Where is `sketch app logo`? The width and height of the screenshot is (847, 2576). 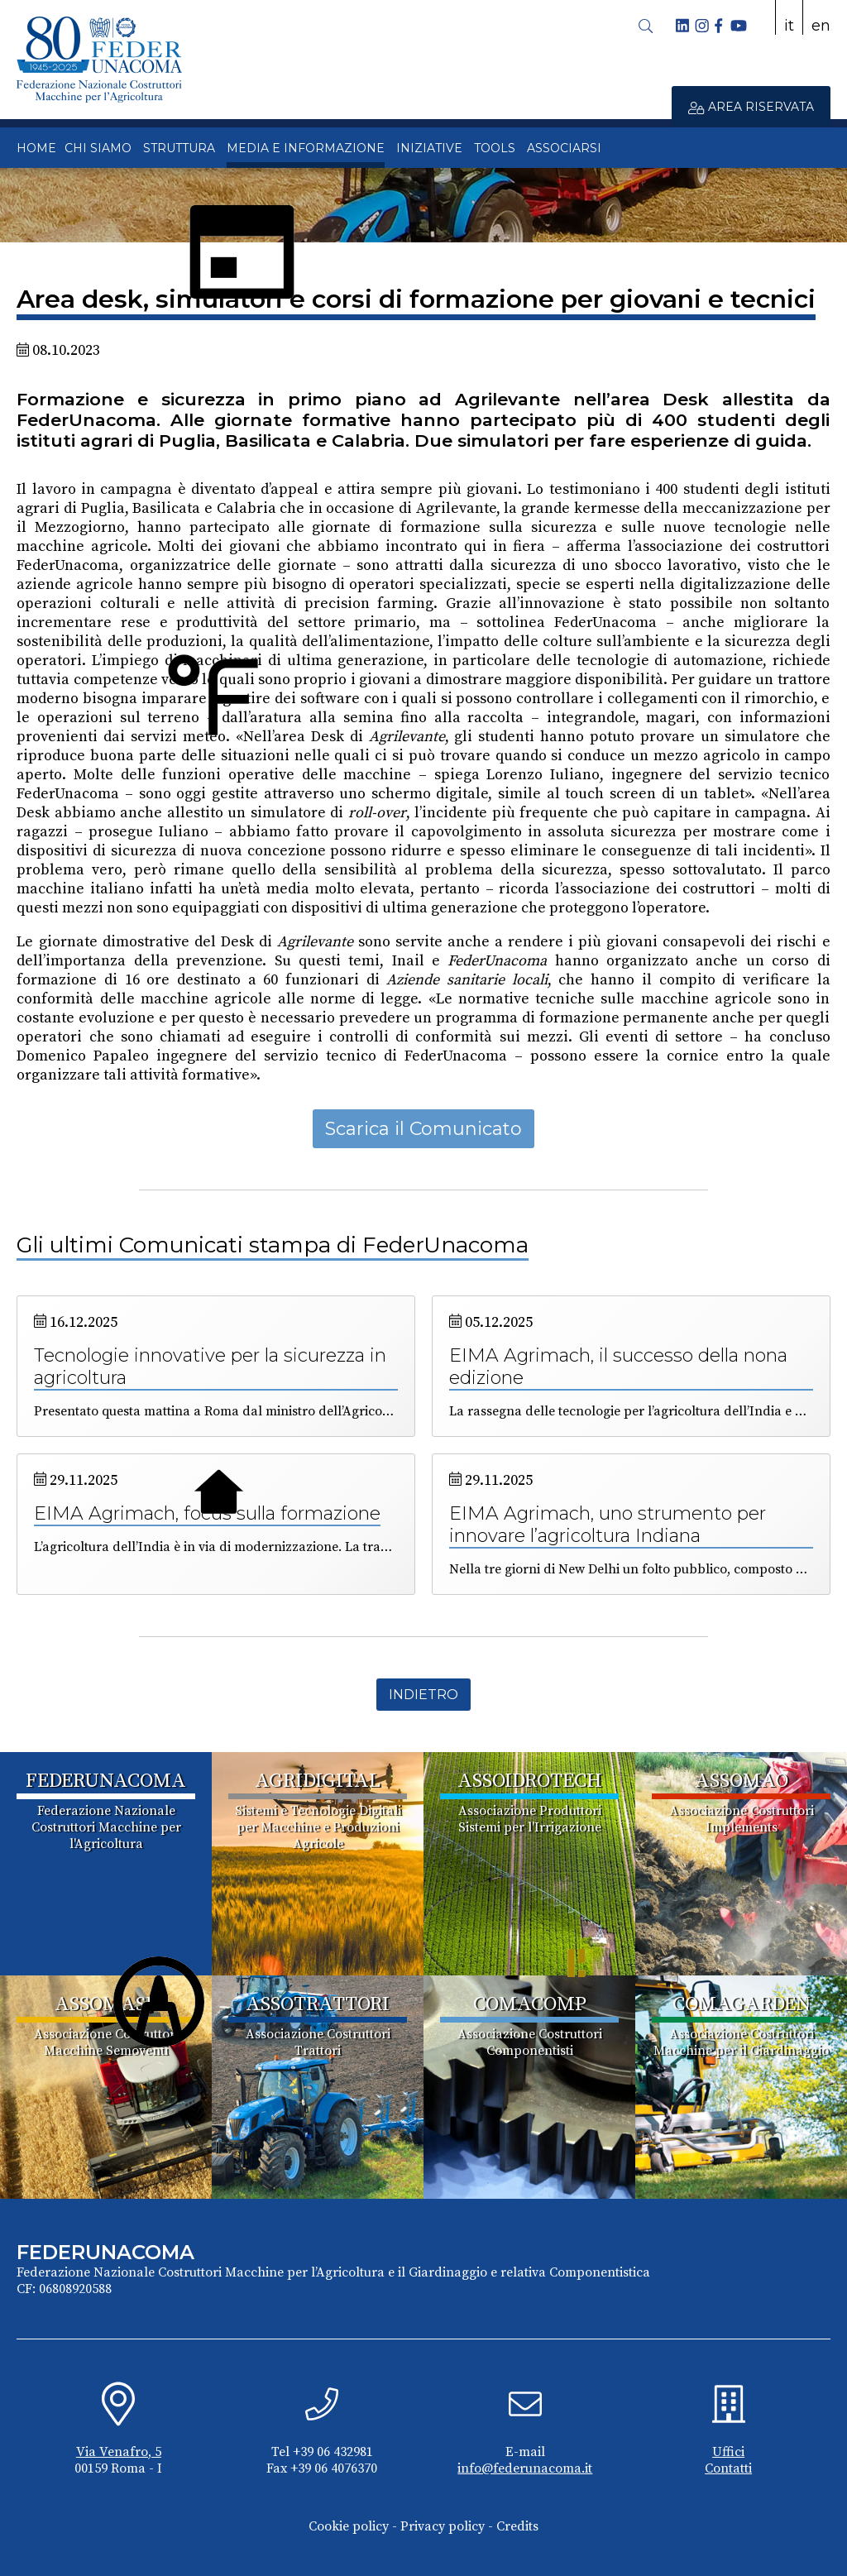
sketch app logo is located at coordinates (159, 2002).